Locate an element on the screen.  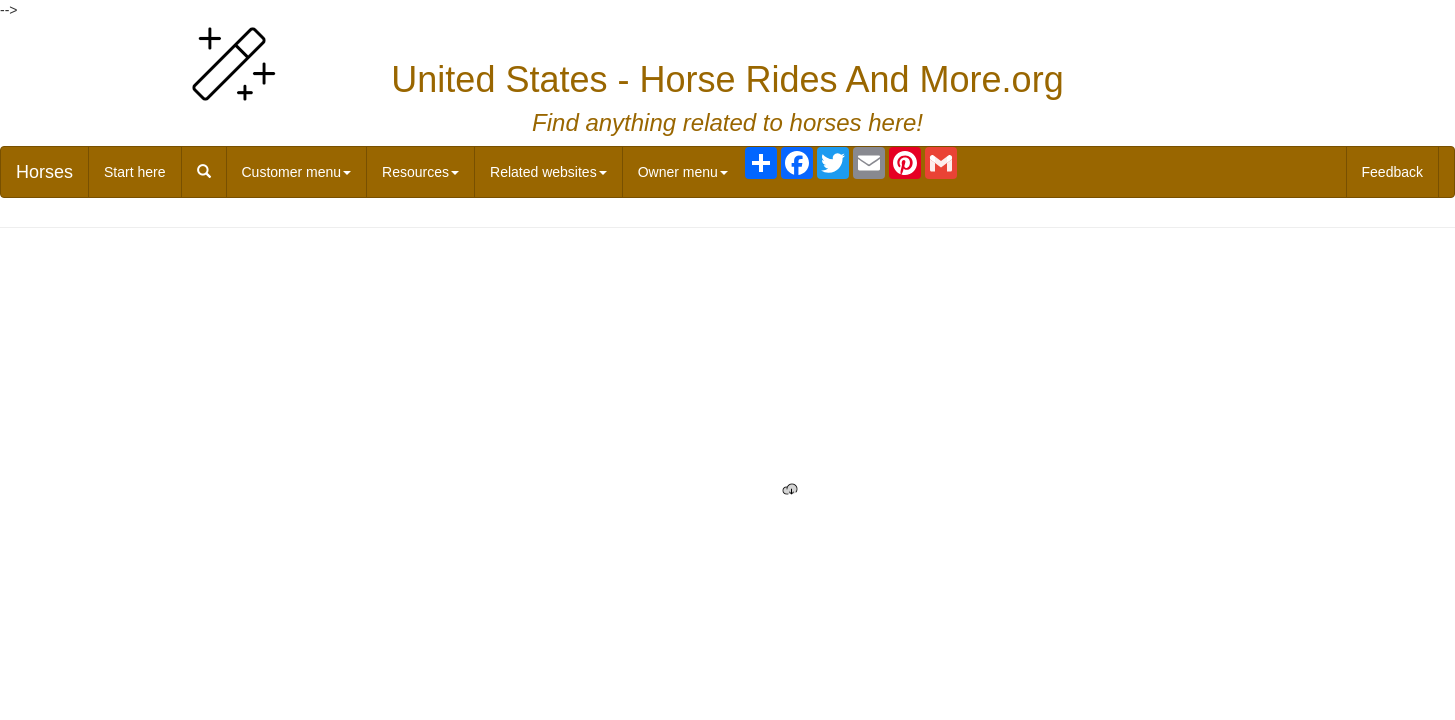
apply auto-enhance or magic editing to content is located at coordinates (229, 64).